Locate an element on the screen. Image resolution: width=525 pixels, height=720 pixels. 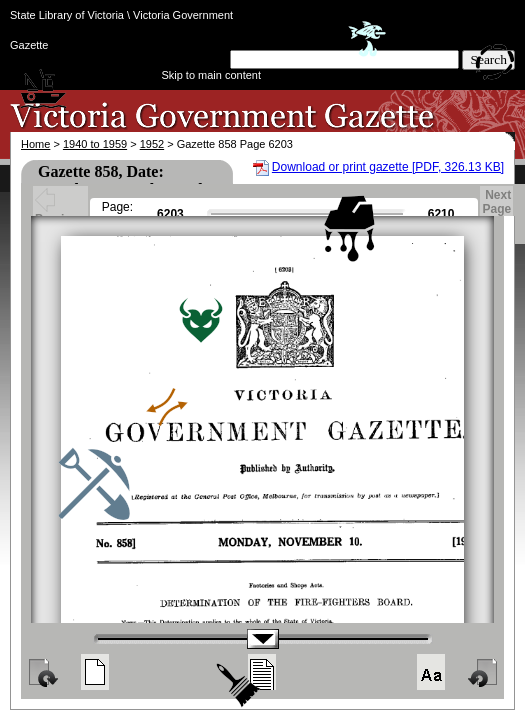
access painting or drawing tools is located at coordinates (238, 685).